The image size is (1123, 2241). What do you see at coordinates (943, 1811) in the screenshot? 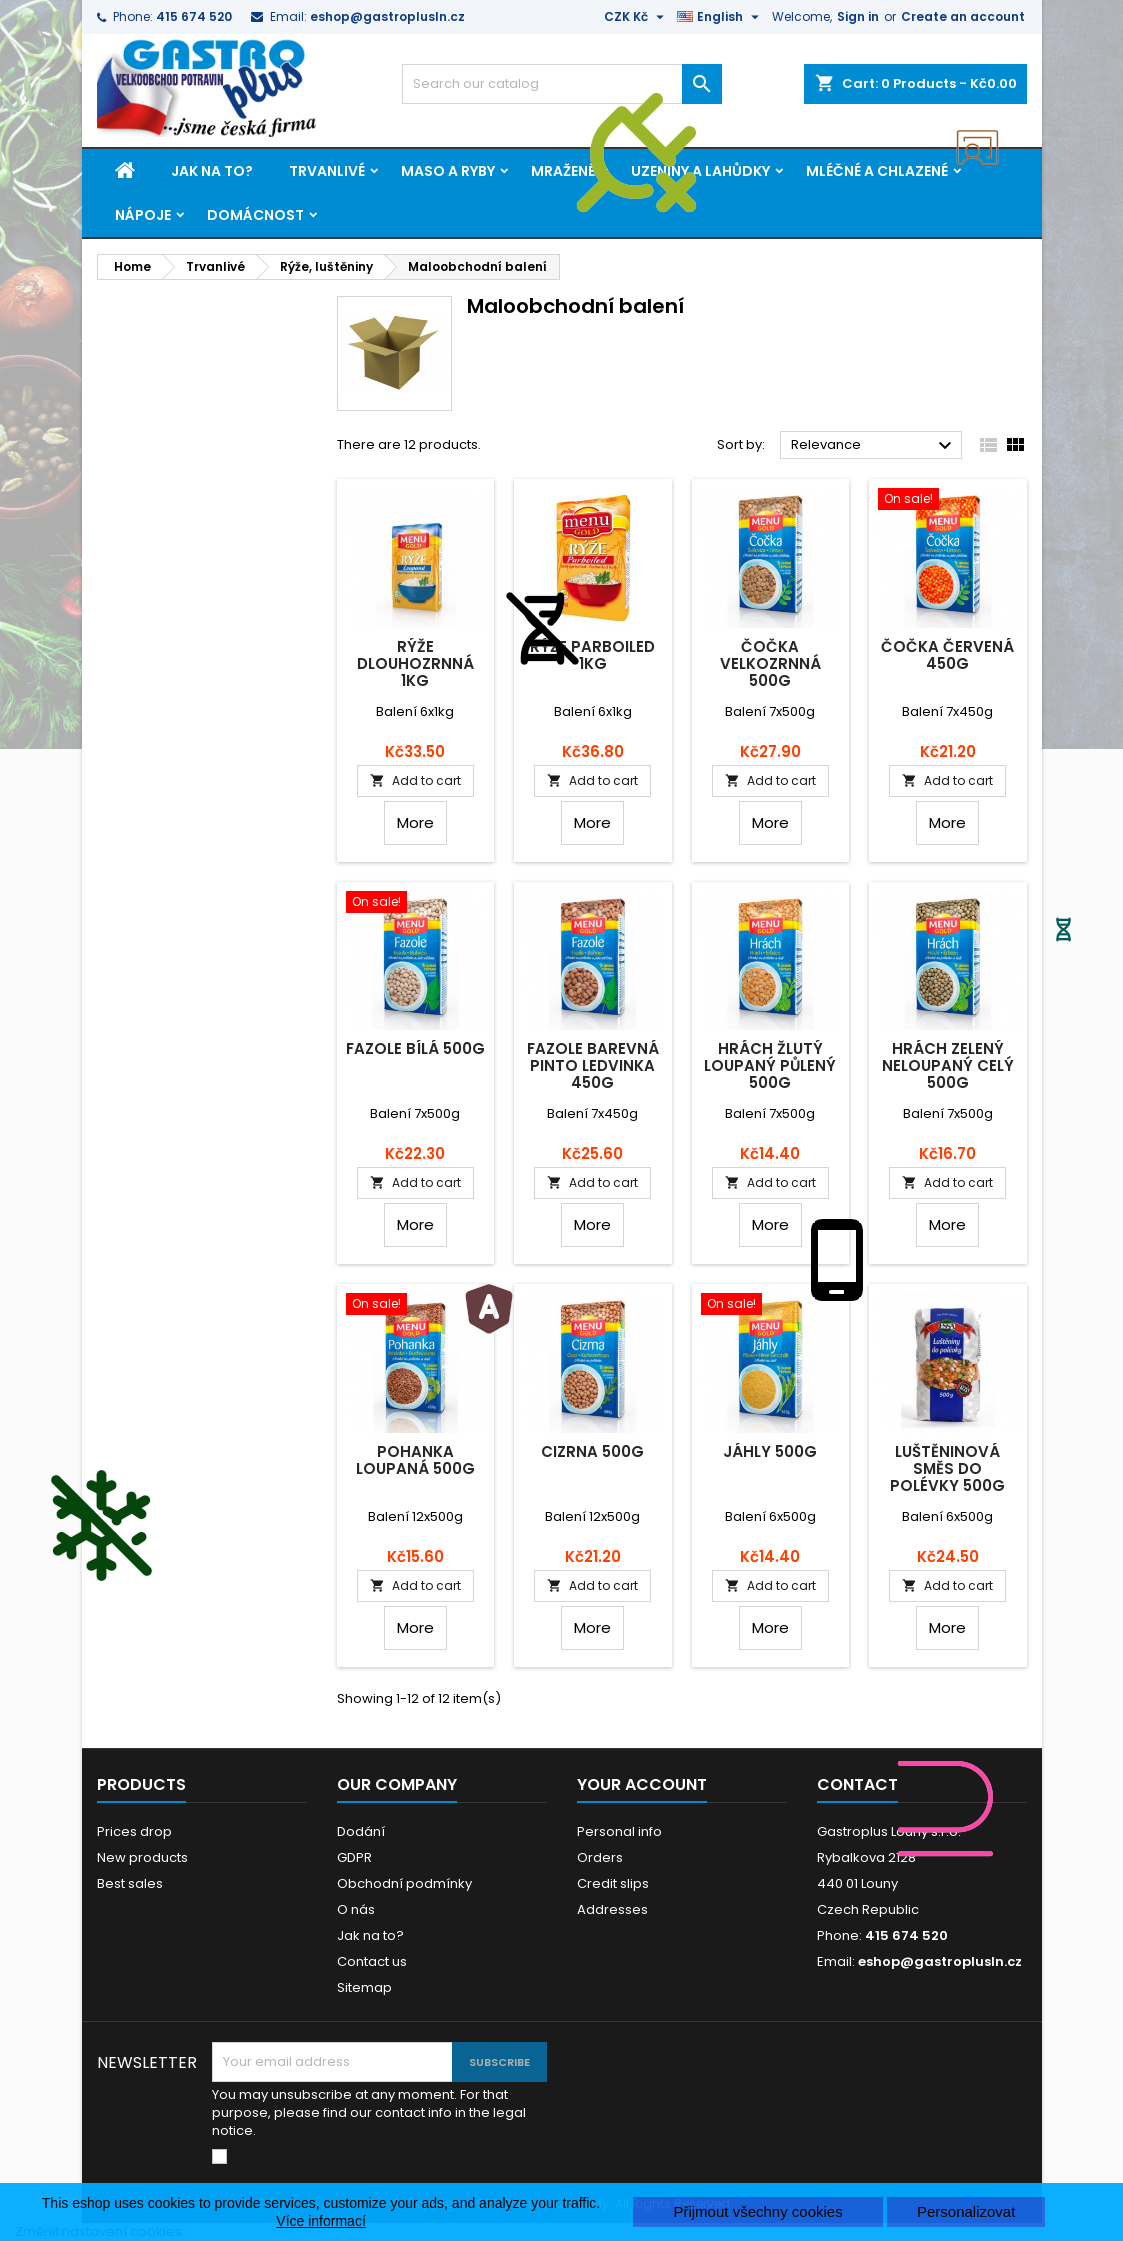
I see `indicates a superset relationship in mathematical notation` at bounding box center [943, 1811].